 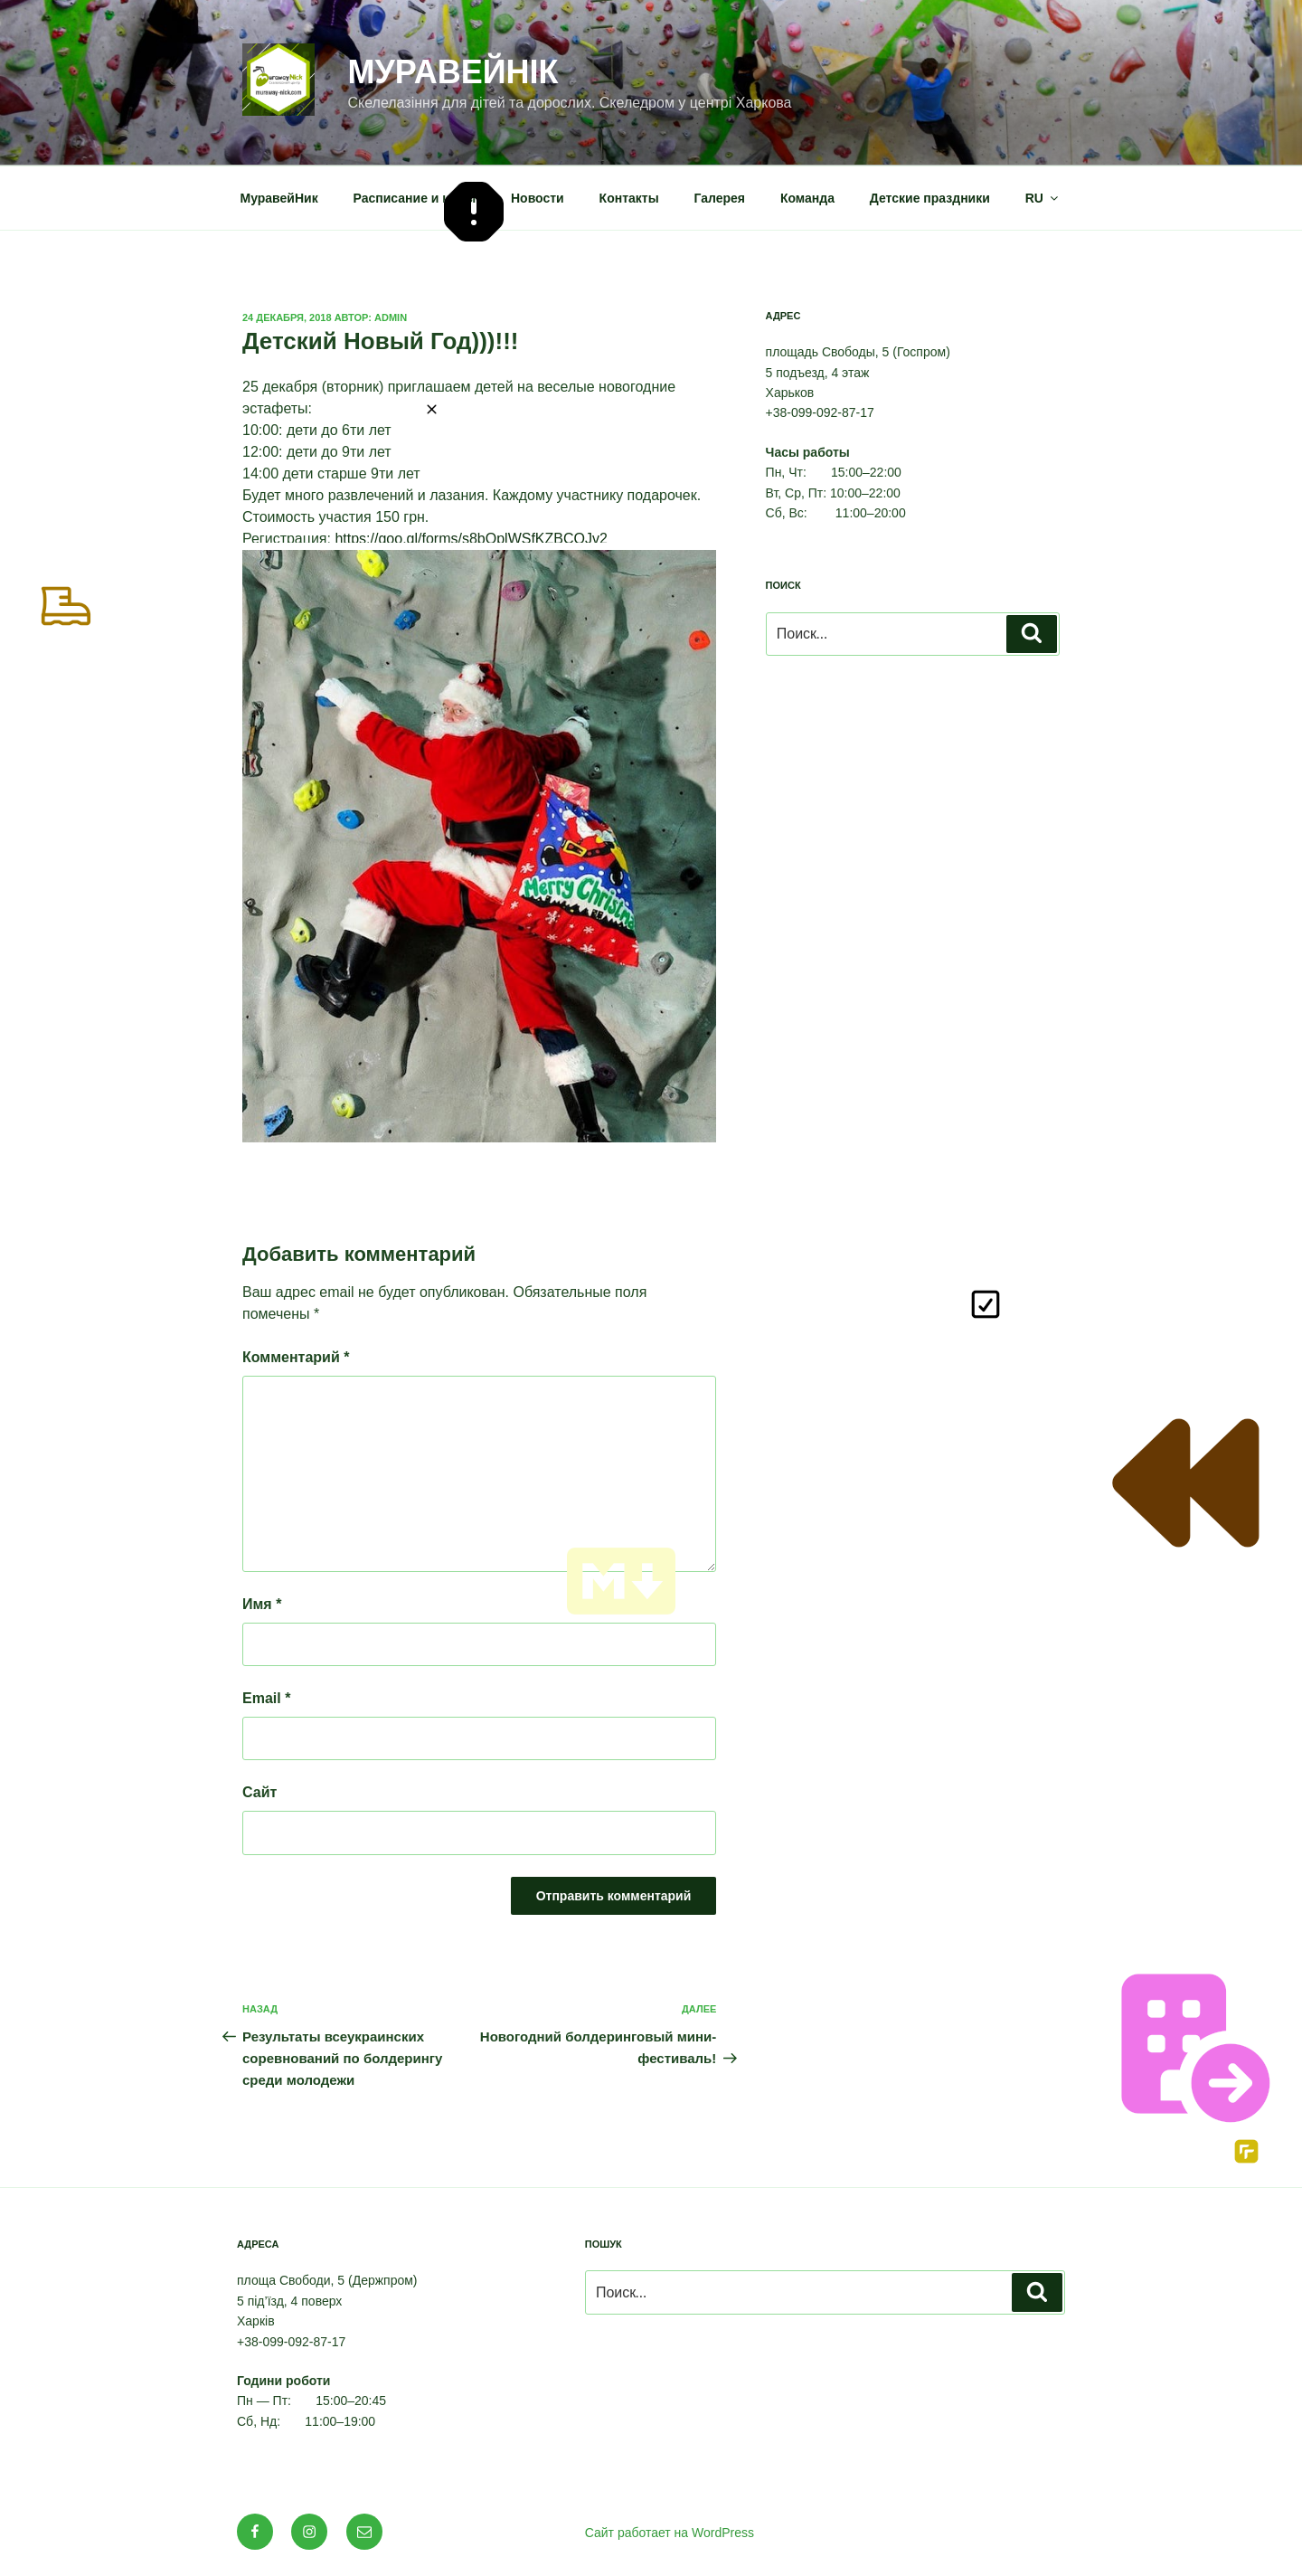 I want to click on browse footwear or shoe products, so click(x=64, y=606).